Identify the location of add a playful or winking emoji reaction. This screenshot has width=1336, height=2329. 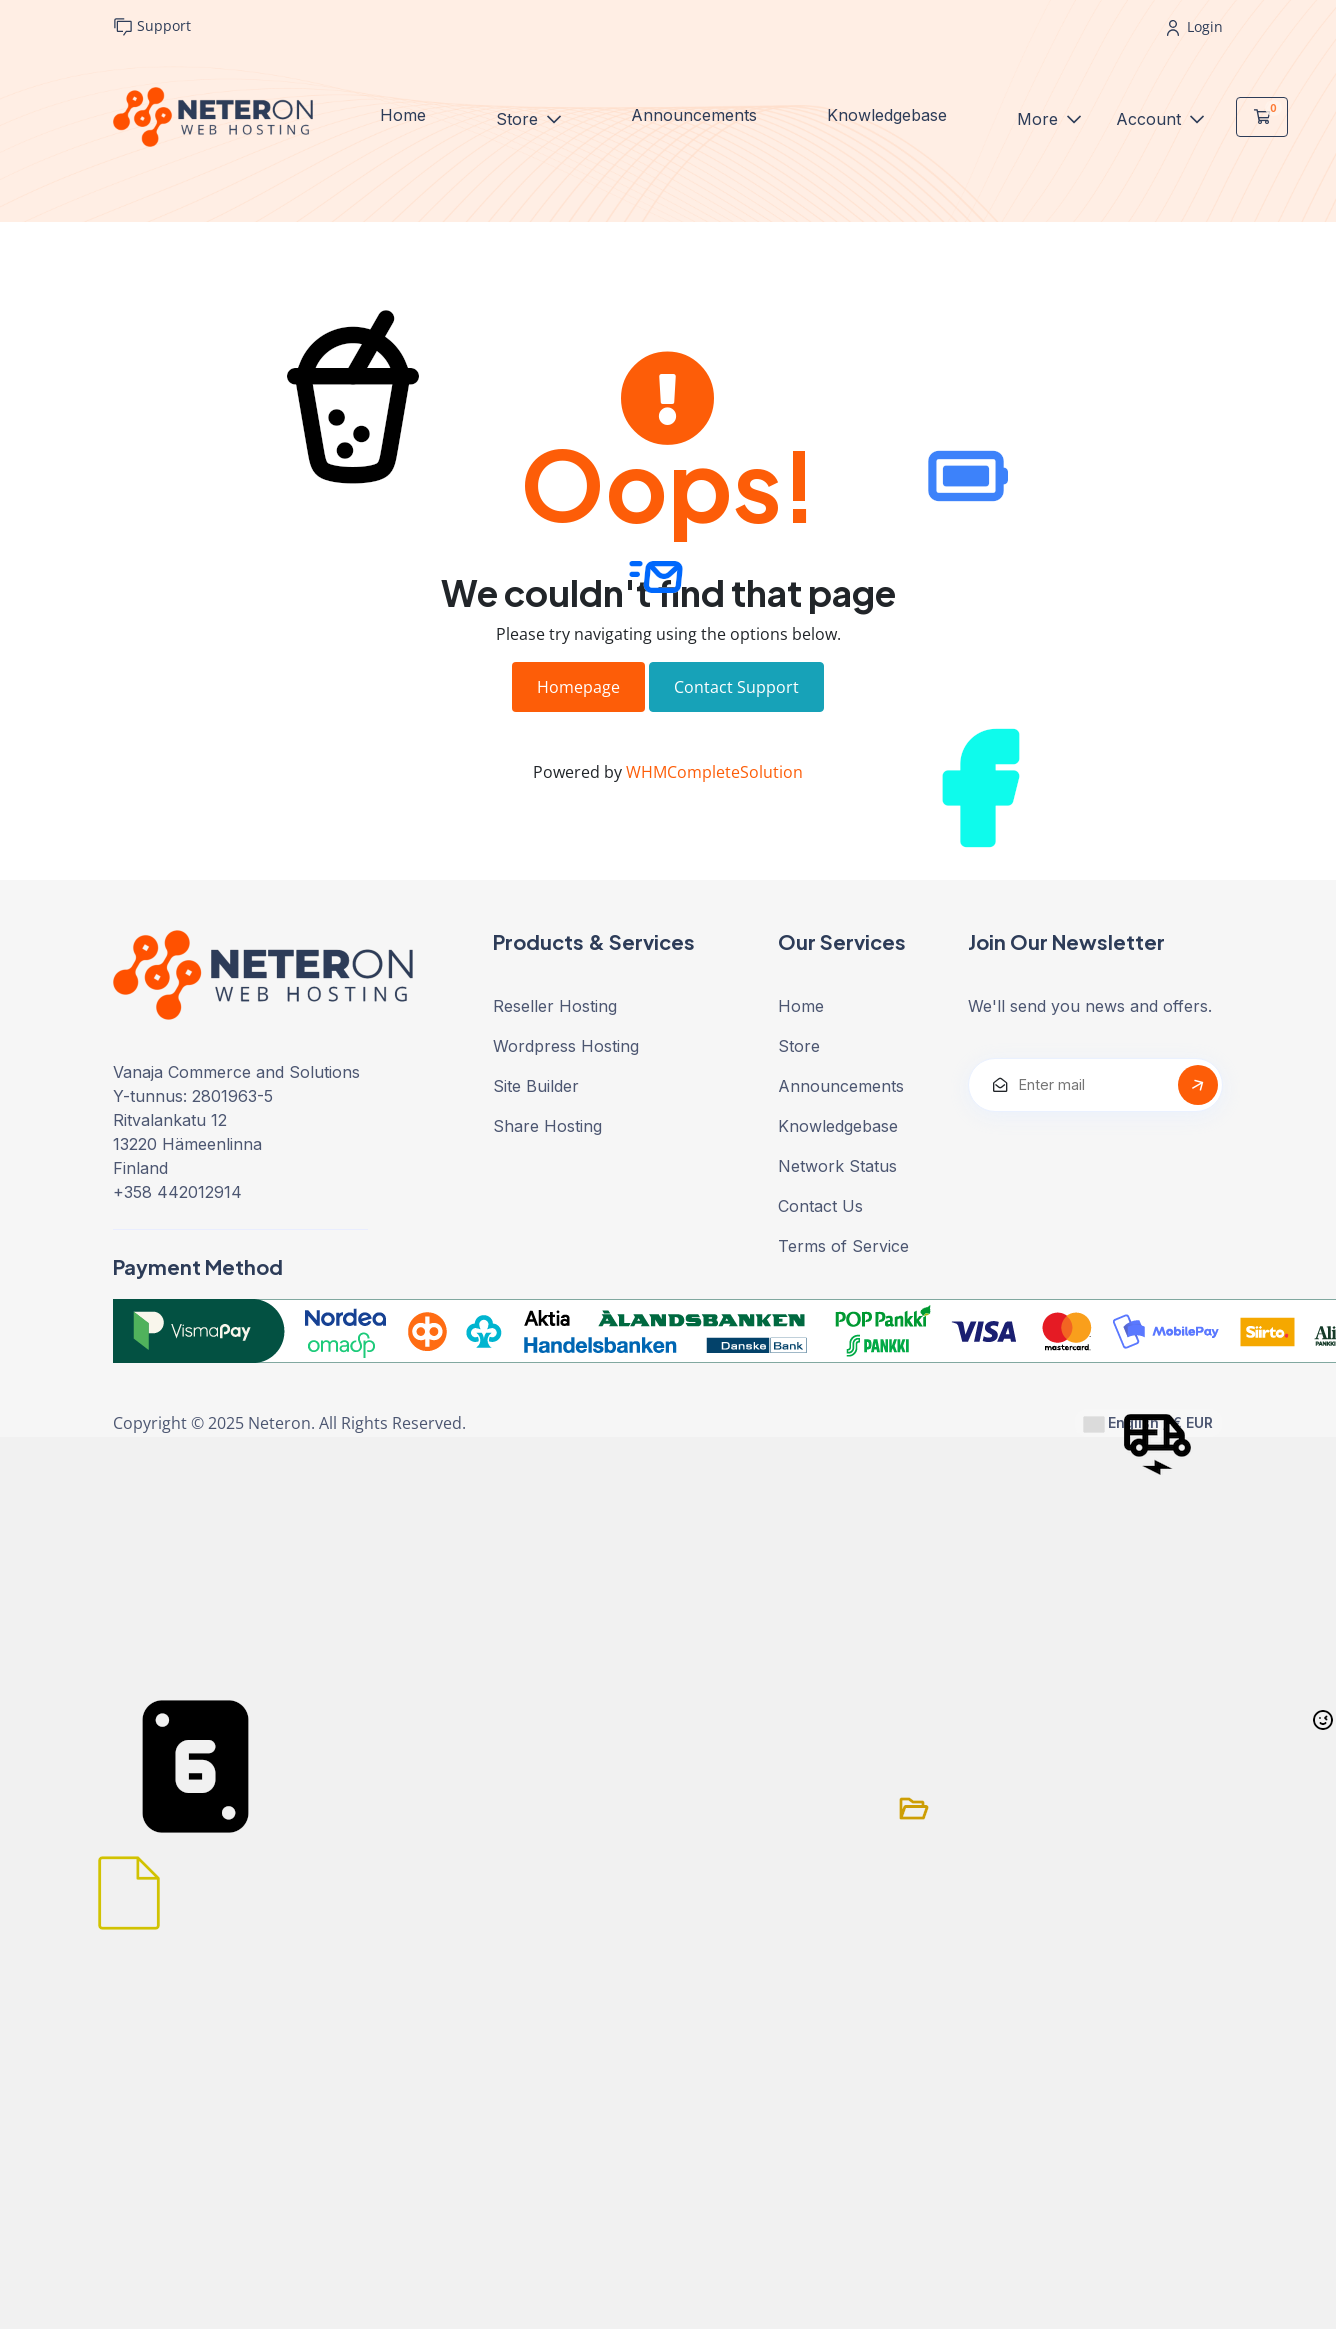
(1323, 1720).